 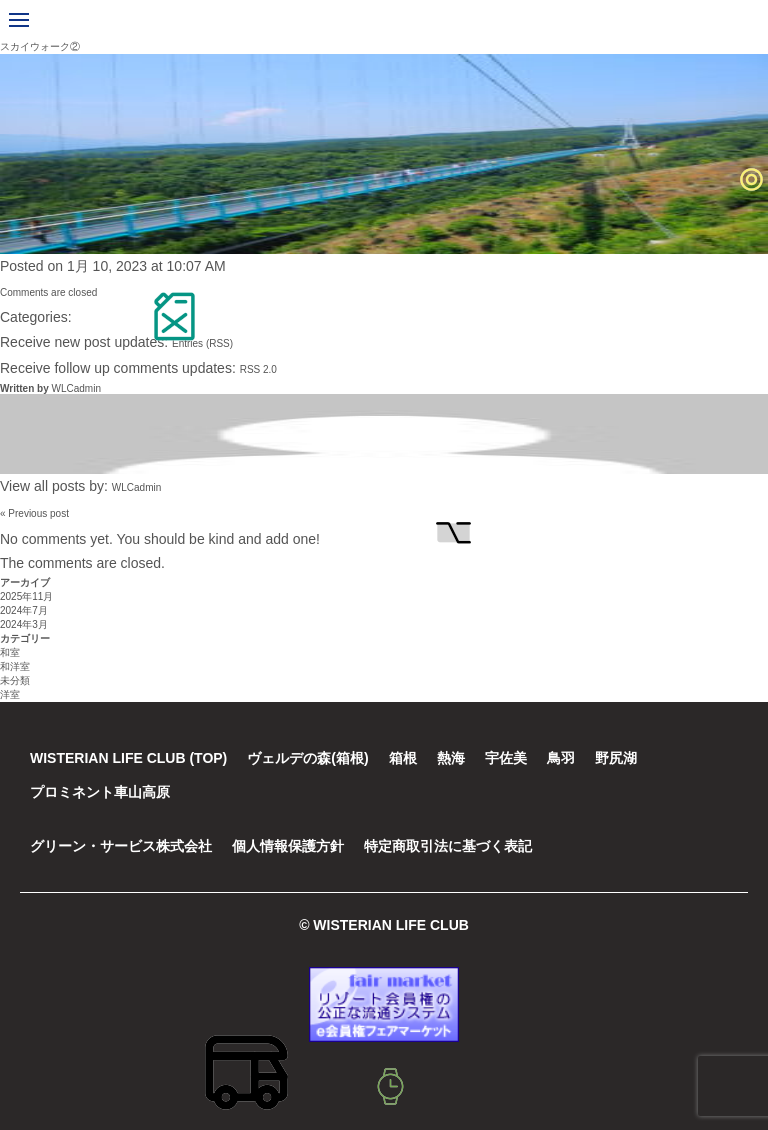 I want to click on indicates fuel or gas-related settings, so click(x=174, y=316).